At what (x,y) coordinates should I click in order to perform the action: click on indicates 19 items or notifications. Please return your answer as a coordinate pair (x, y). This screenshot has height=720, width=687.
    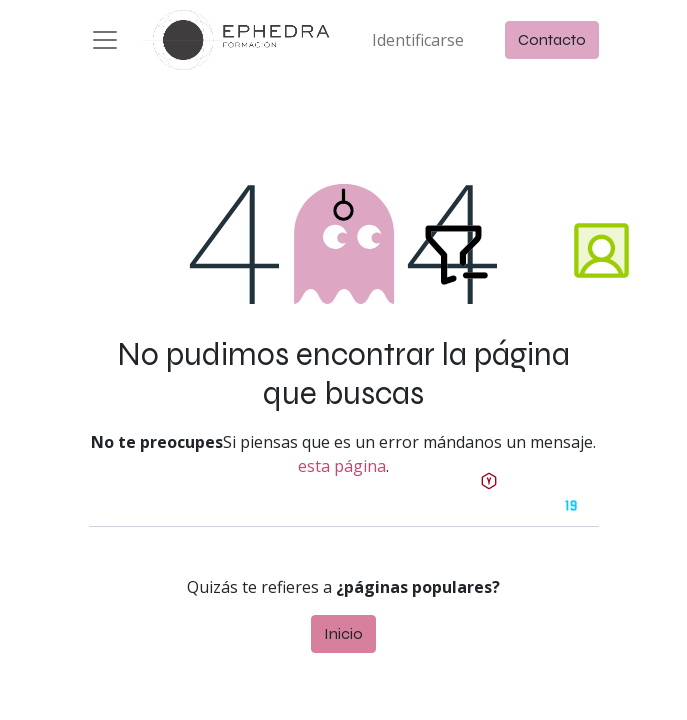
    Looking at the image, I should click on (570, 505).